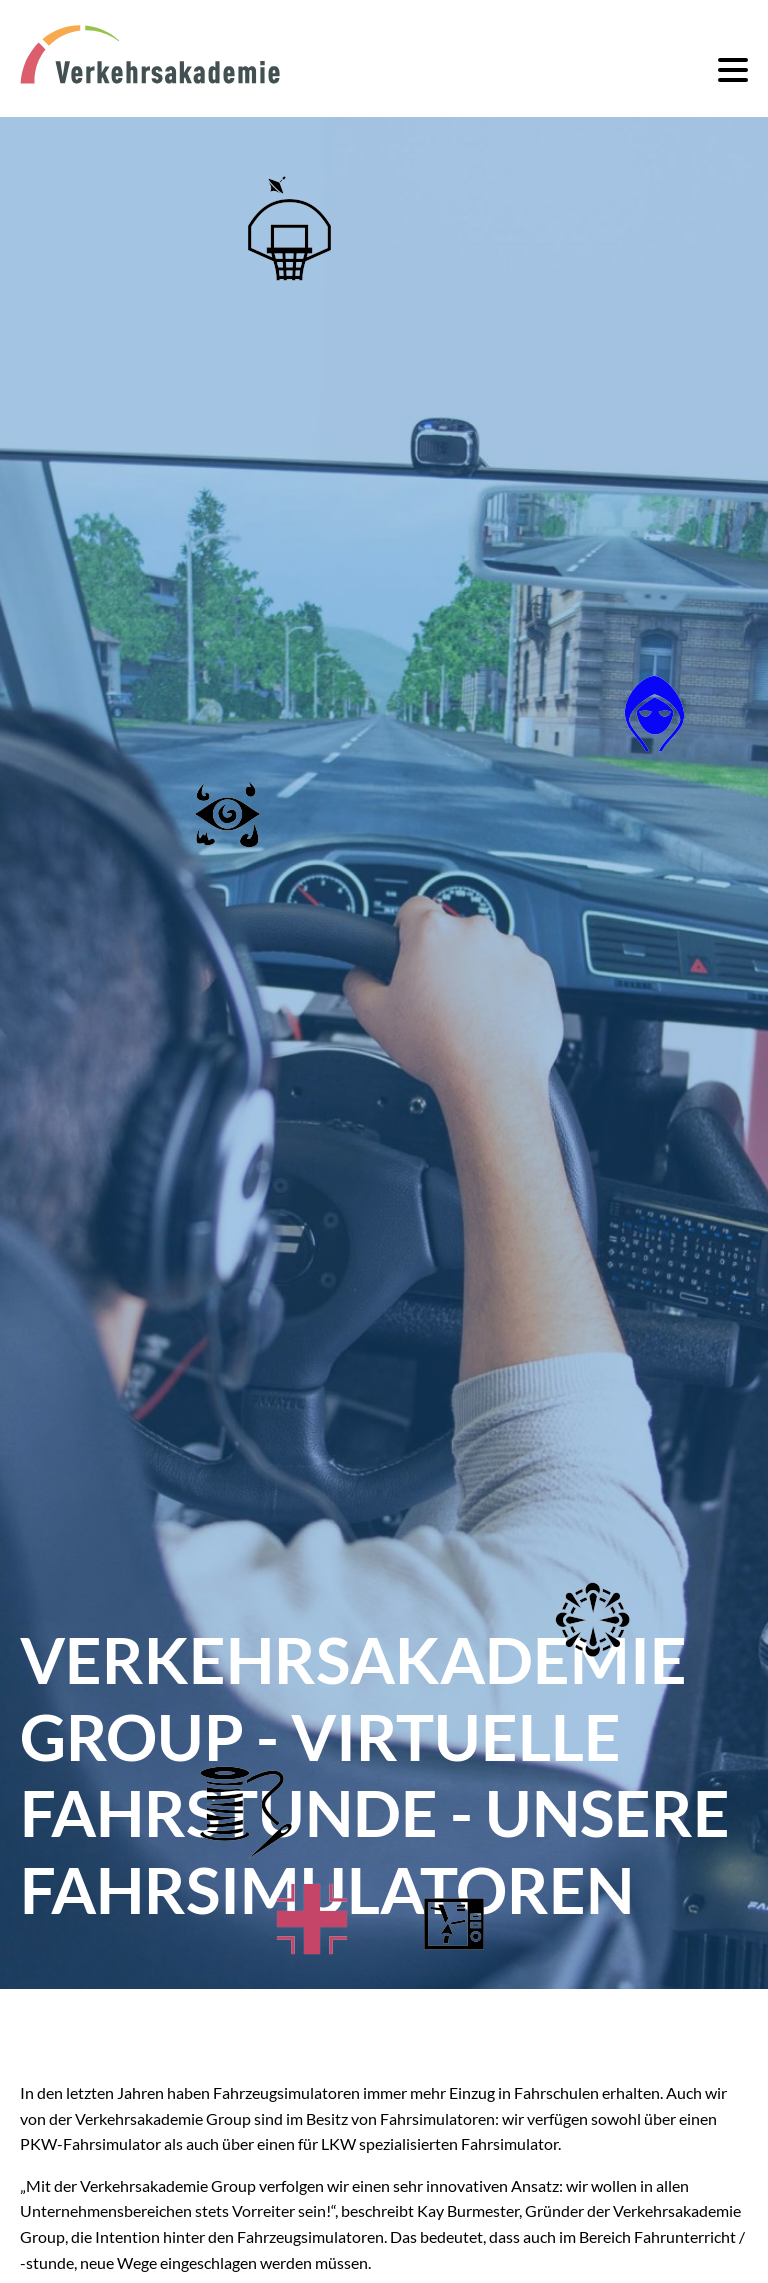 Image resolution: width=768 pixels, height=2283 pixels. I want to click on access sewing or crafting tools, so click(246, 1809).